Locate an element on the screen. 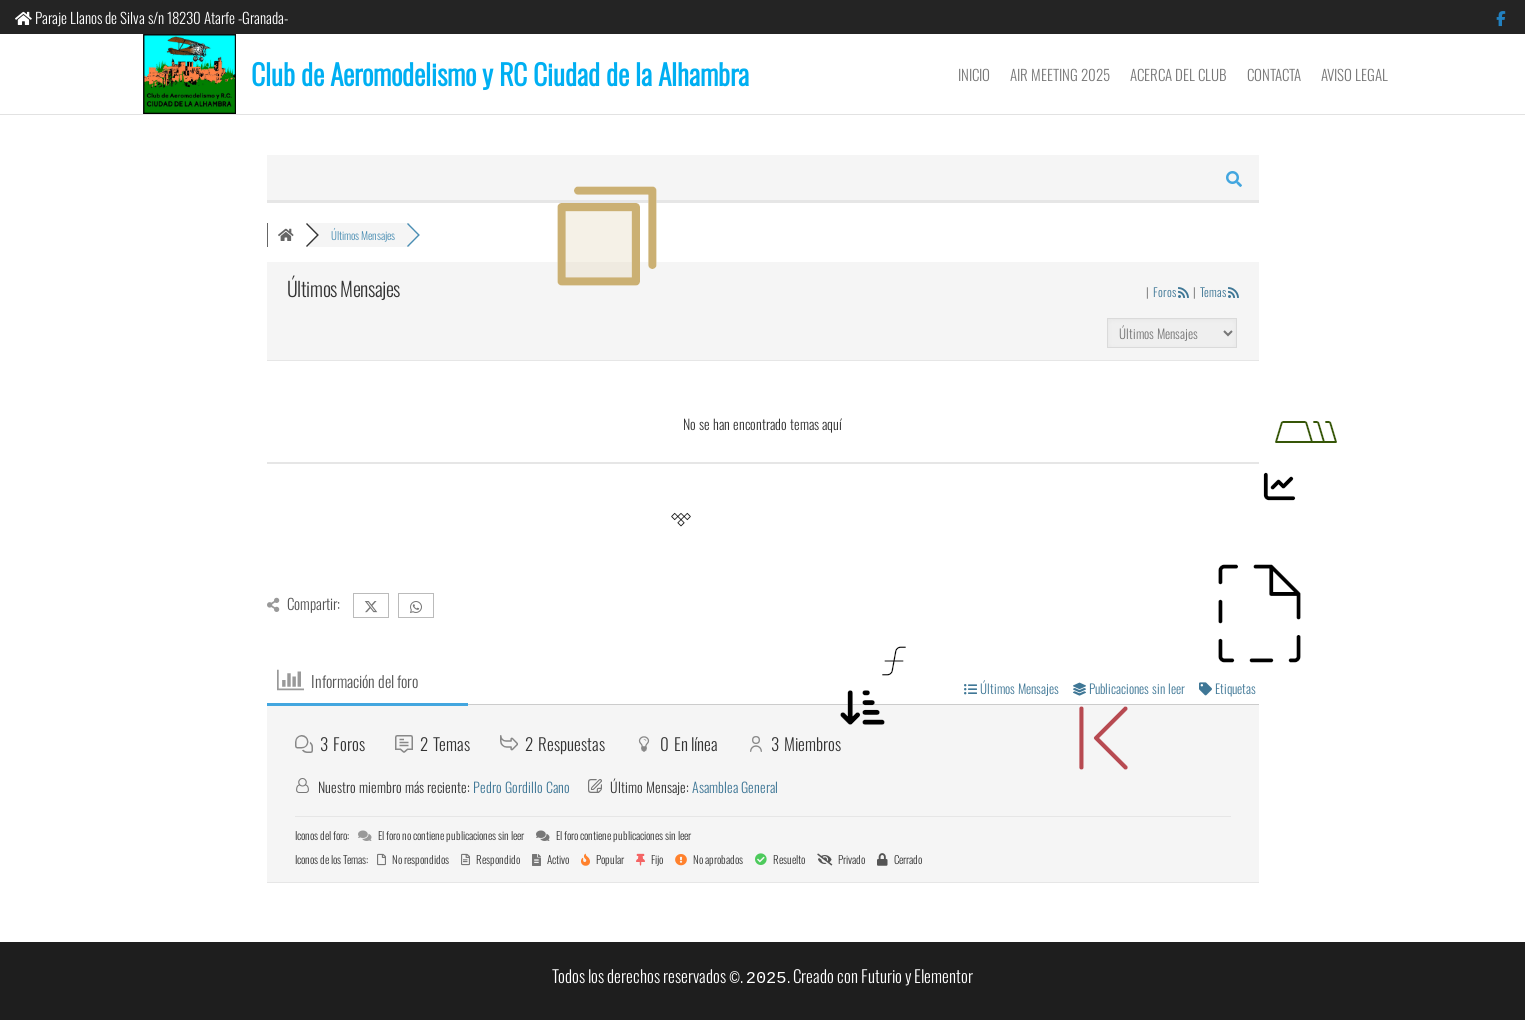  copy content to clipboard is located at coordinates (607, 236).